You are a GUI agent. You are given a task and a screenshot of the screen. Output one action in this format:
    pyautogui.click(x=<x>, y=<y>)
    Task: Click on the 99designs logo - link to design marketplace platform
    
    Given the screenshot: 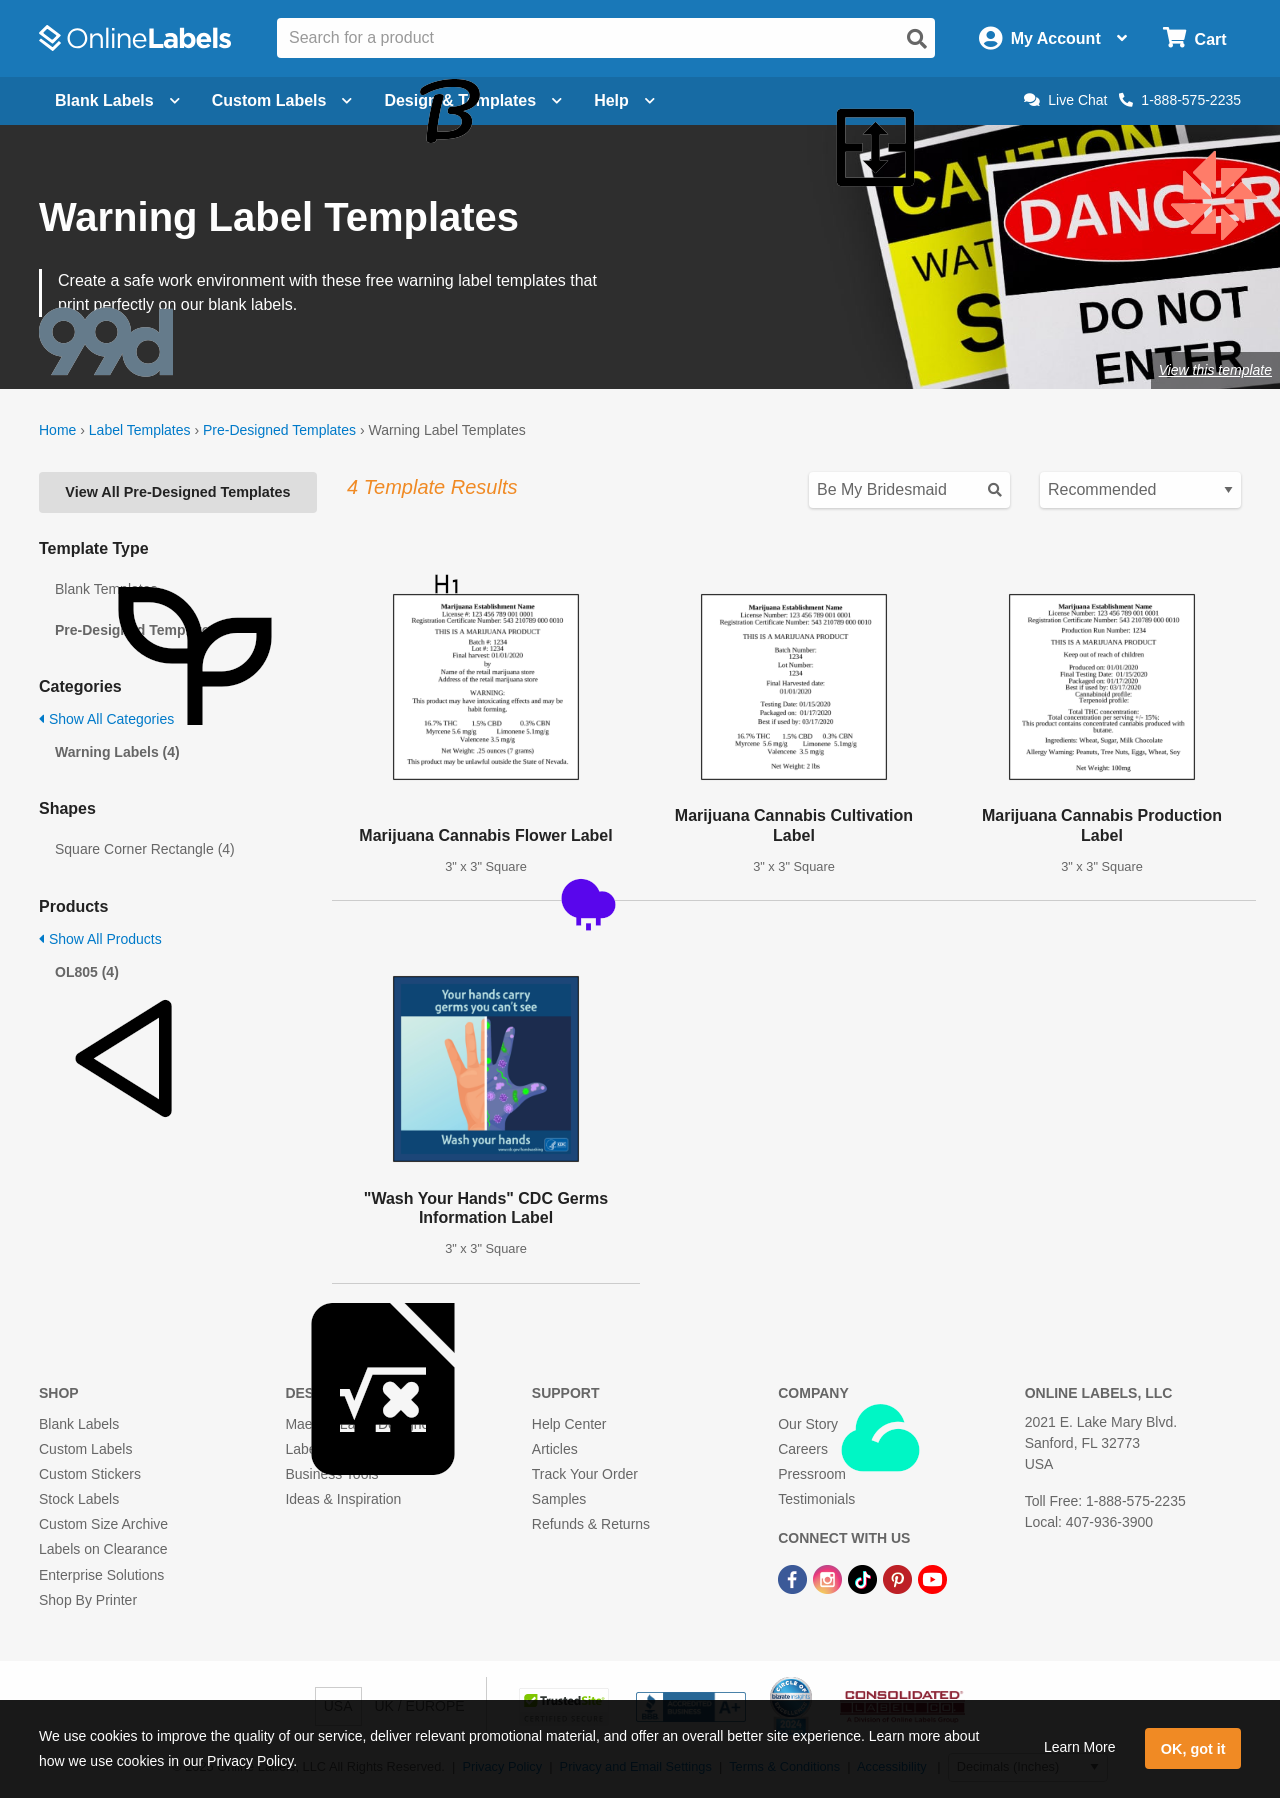 What is the action you would take?
    pyautogui.click(x=106, y=342)
    